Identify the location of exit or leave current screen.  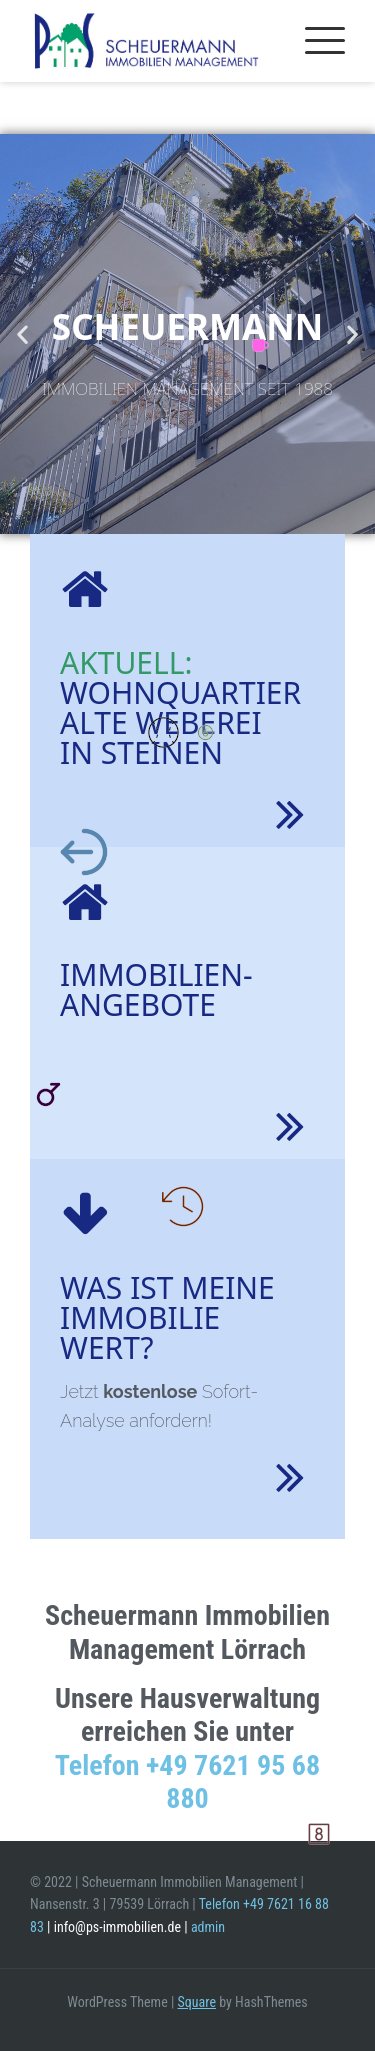
(84, 852).